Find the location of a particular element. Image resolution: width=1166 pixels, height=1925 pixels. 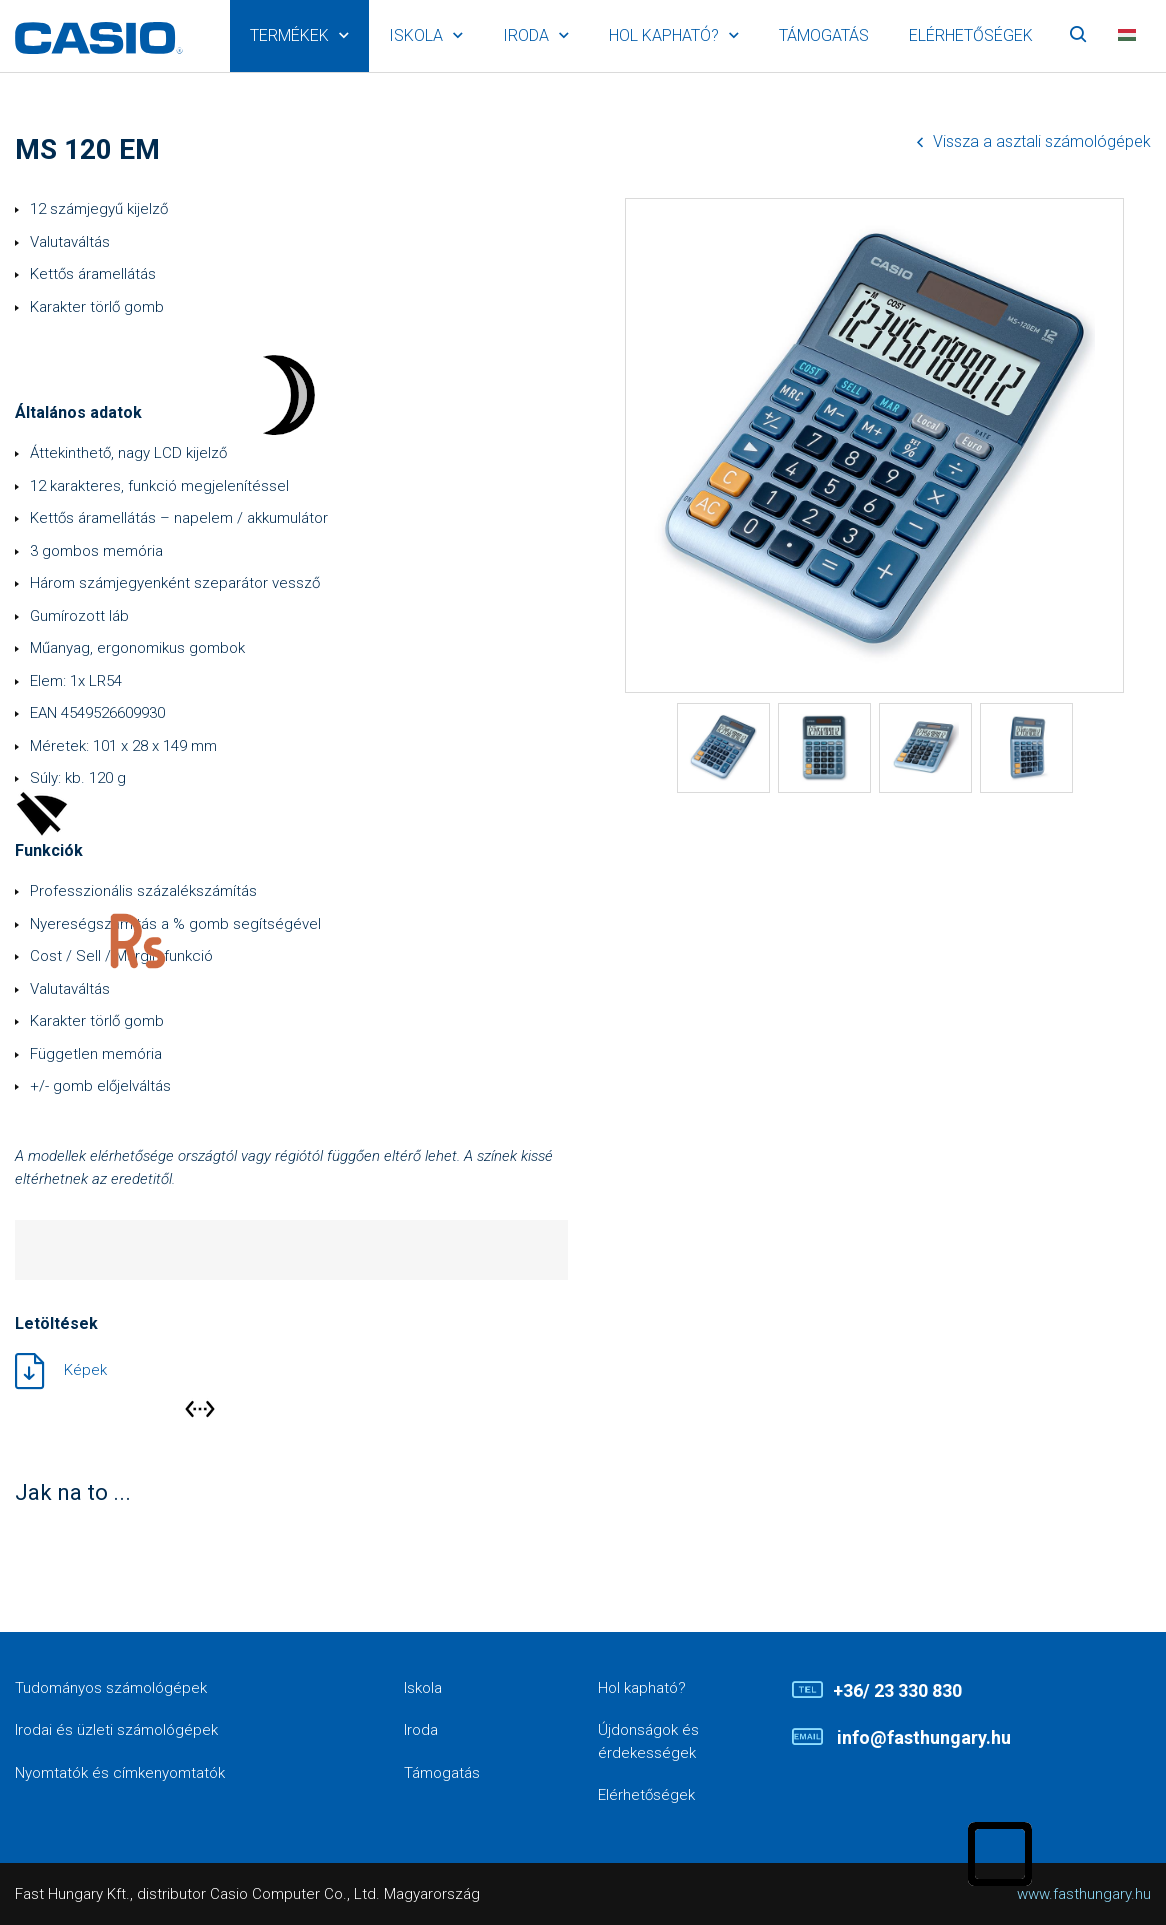

toggle dark mode or night theme is located at coordinates (287, 395).